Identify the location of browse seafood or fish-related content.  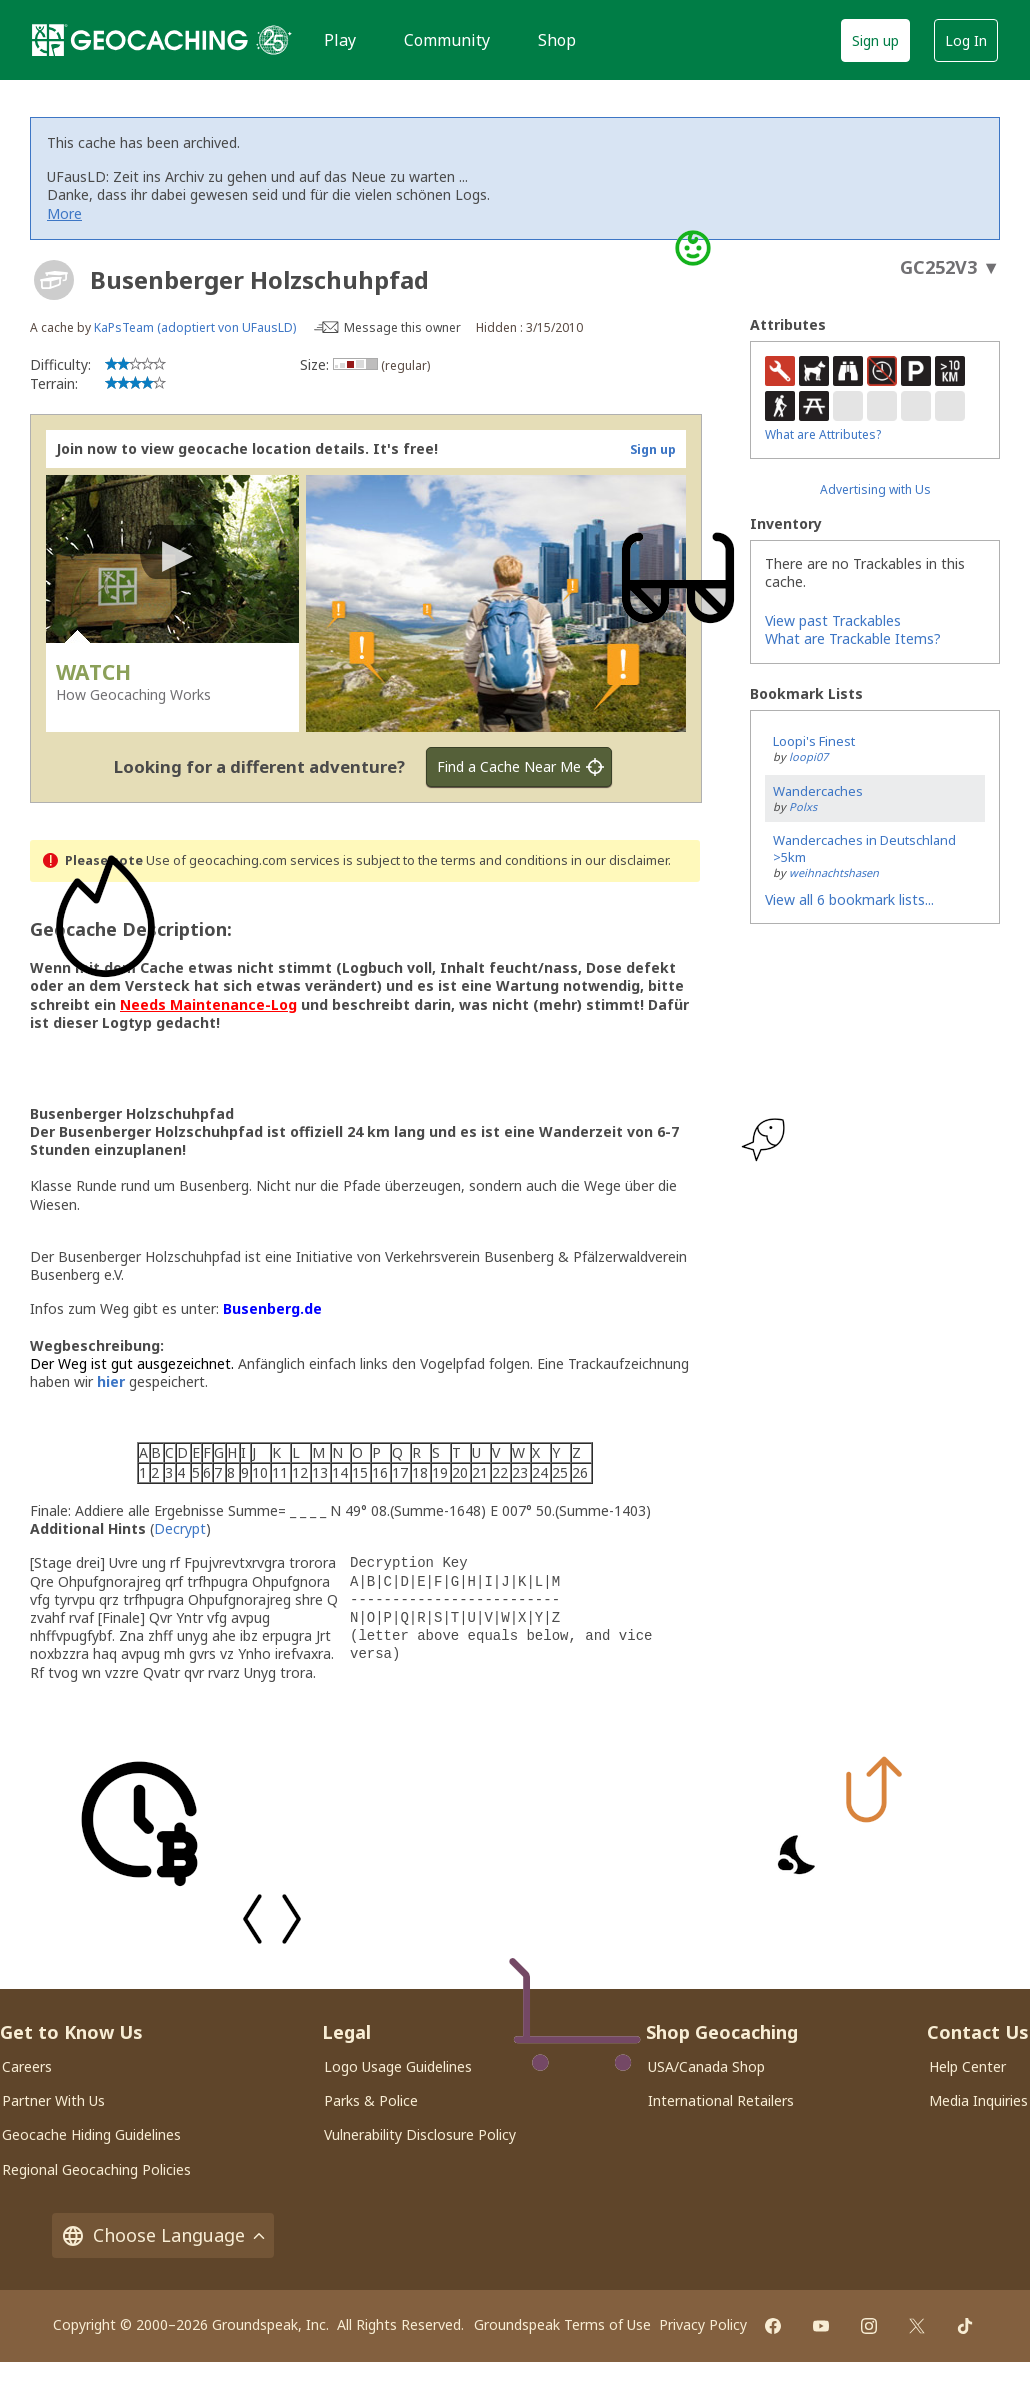
(765, 1137).